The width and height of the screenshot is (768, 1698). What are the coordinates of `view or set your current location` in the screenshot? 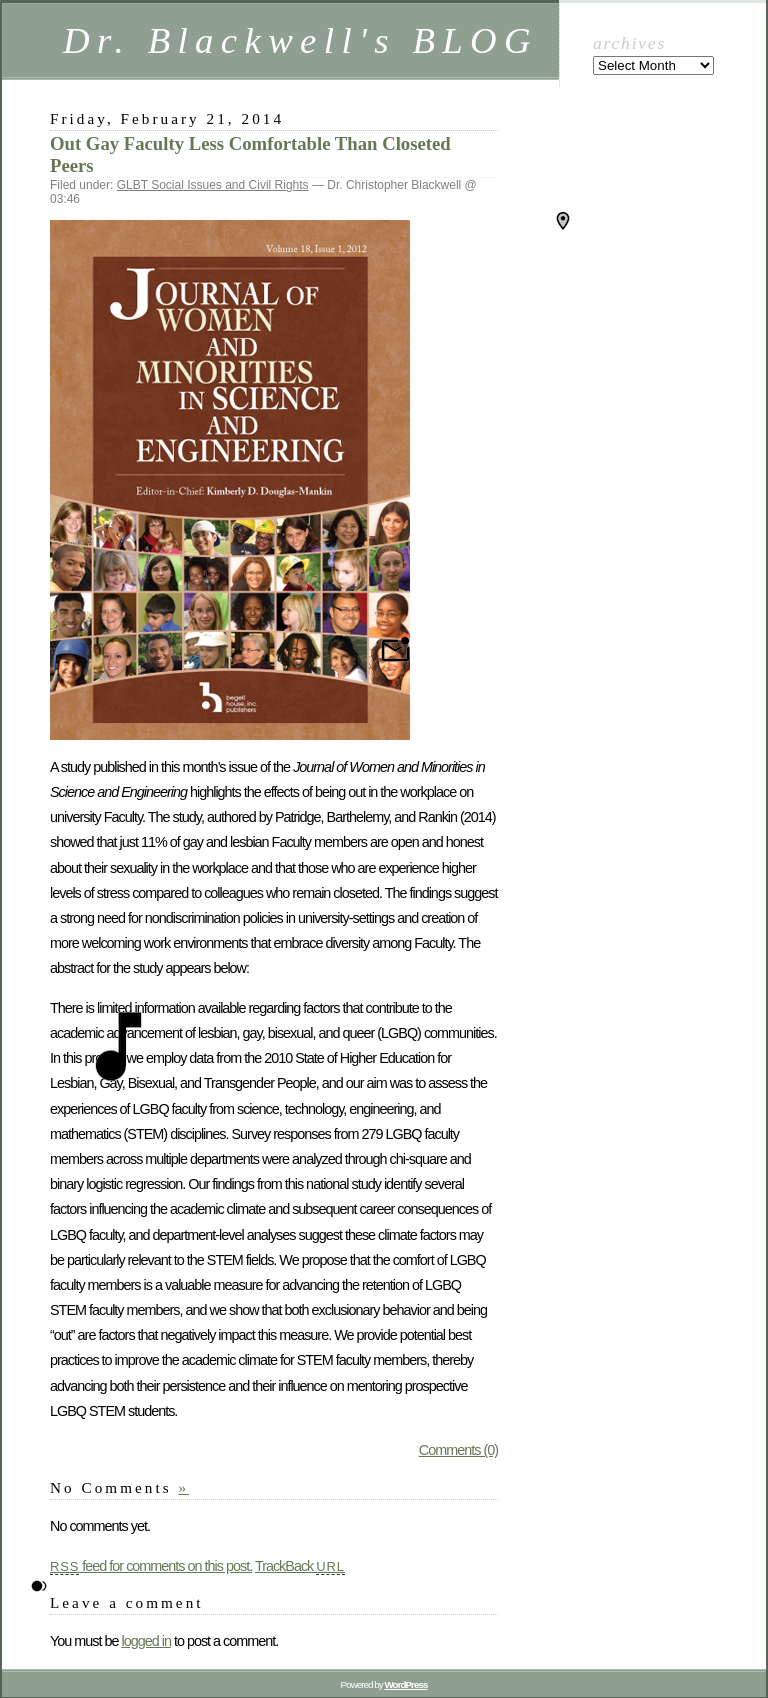 It's located at (563, 221).